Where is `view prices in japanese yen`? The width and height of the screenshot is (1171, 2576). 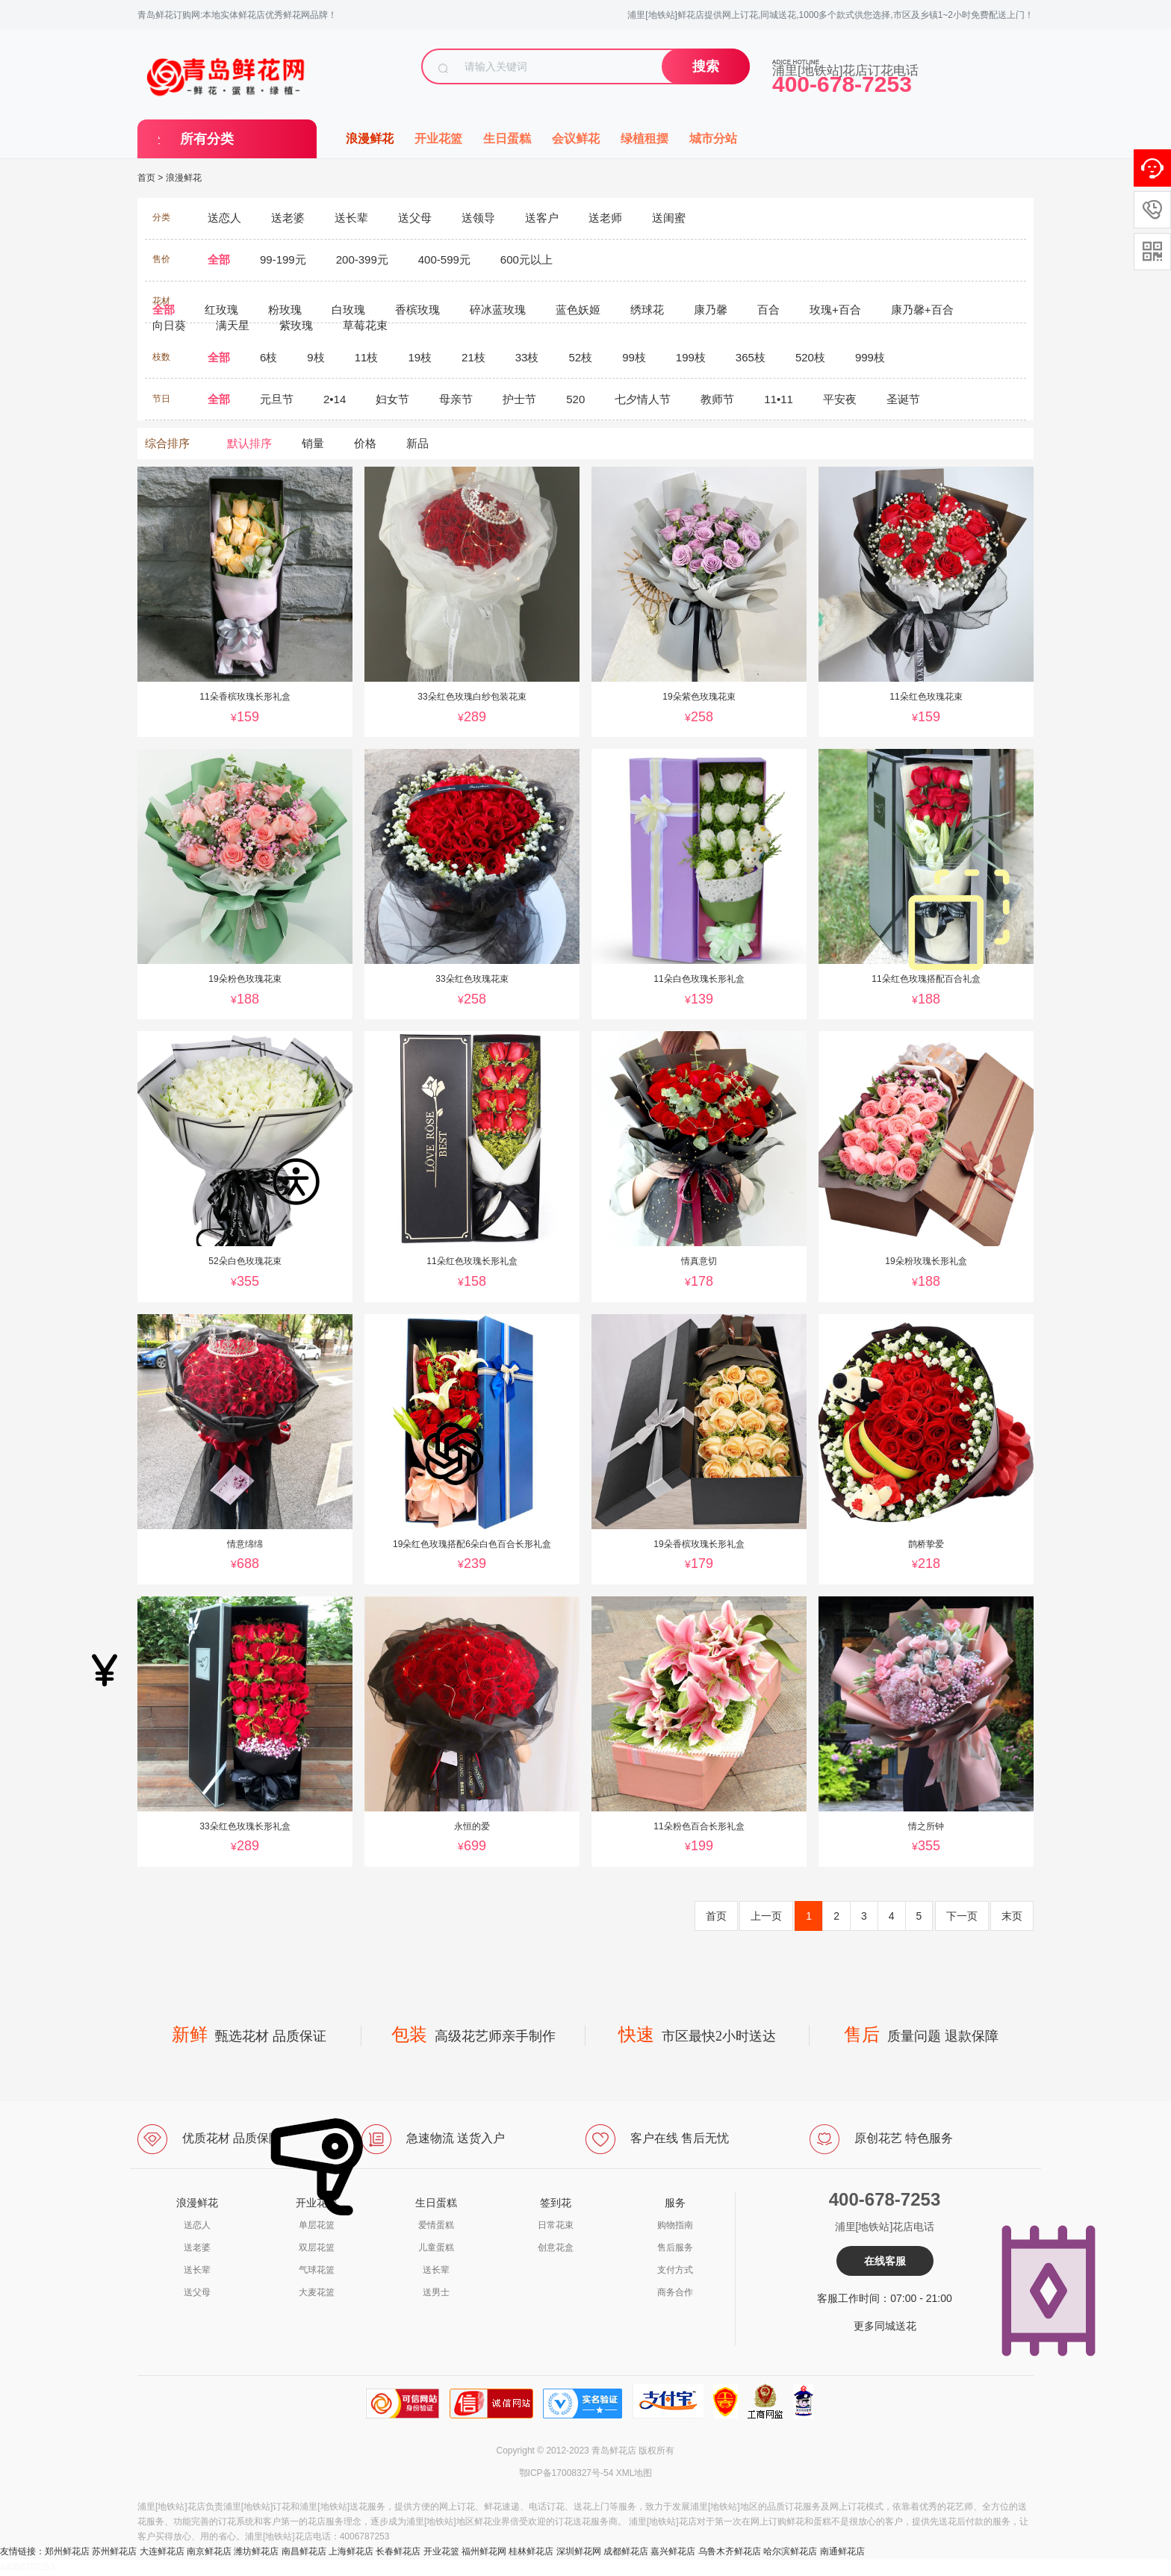 view prices in japanese yen is located at coordinates (105, 1670).